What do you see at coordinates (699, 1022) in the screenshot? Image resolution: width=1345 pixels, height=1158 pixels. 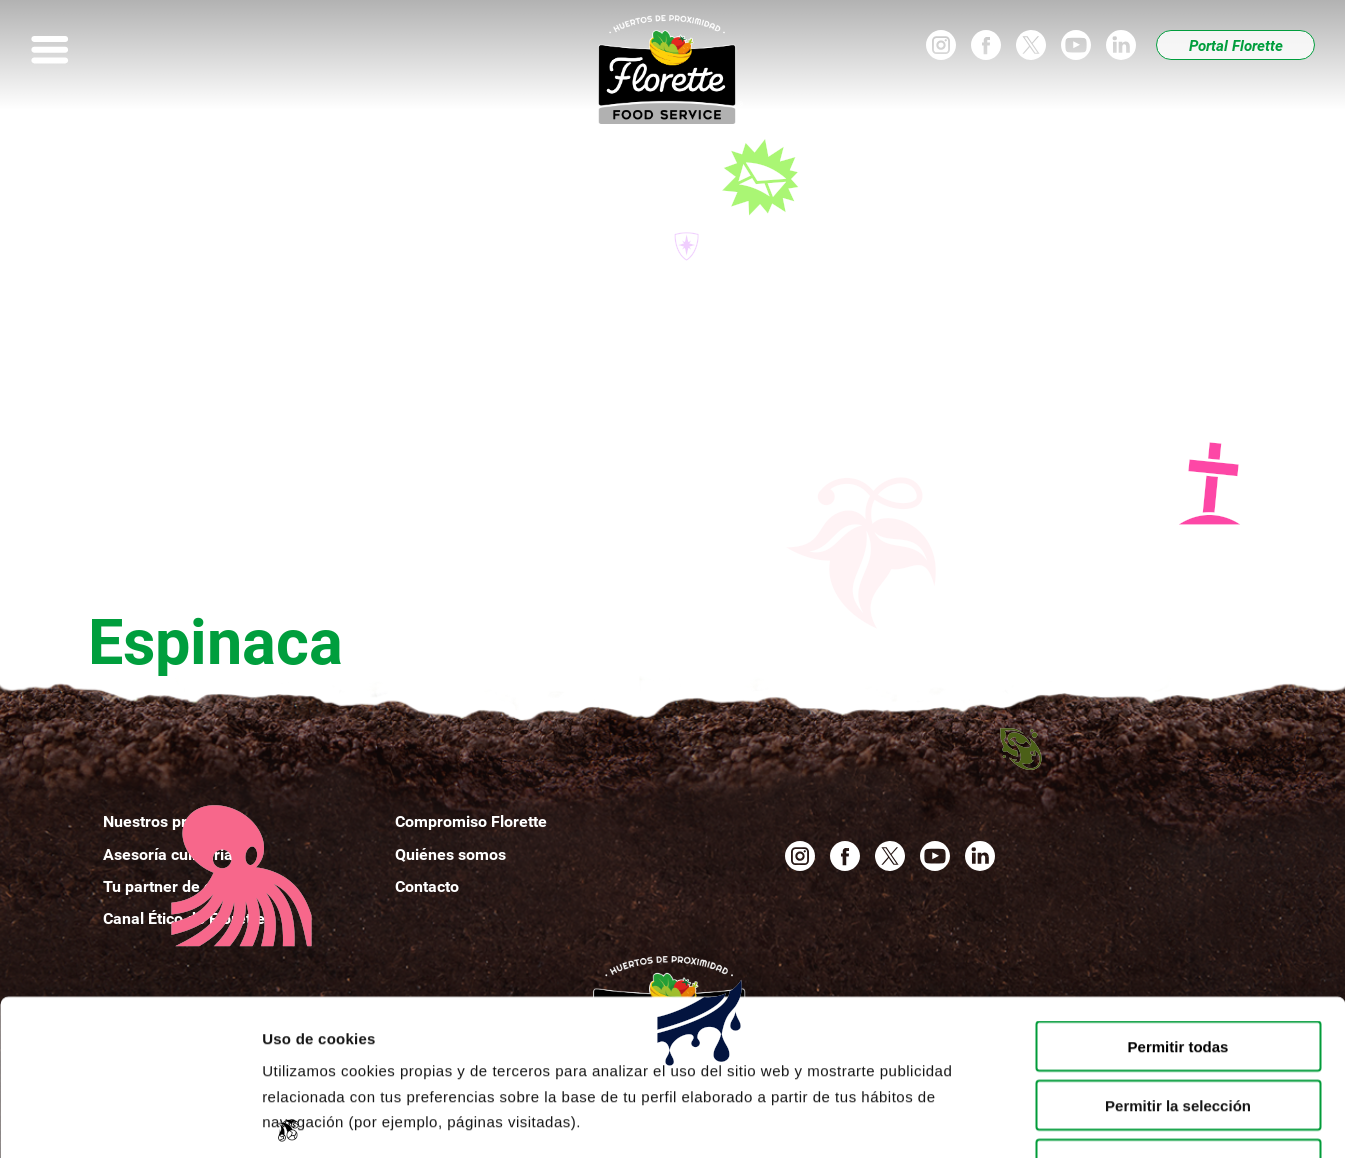 I see `indicates a critical hit or bleeding damage effect` at bounding box center [699, 1022].